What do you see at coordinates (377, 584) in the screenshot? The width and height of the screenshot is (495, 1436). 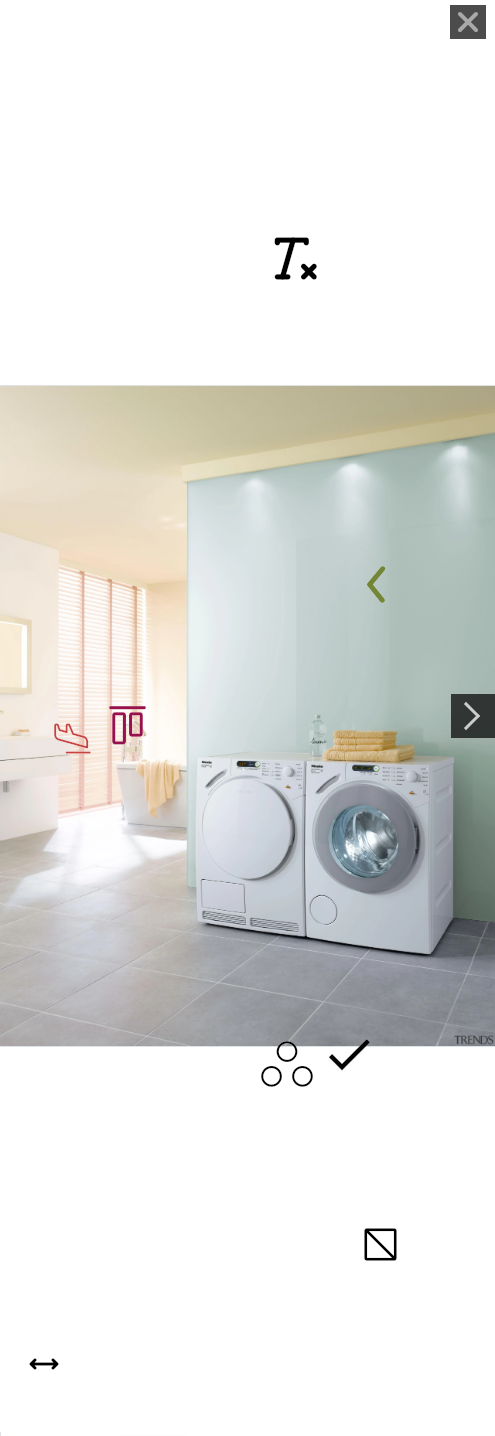 I see `go back to the previous screen` at bounding box center [377, 584].